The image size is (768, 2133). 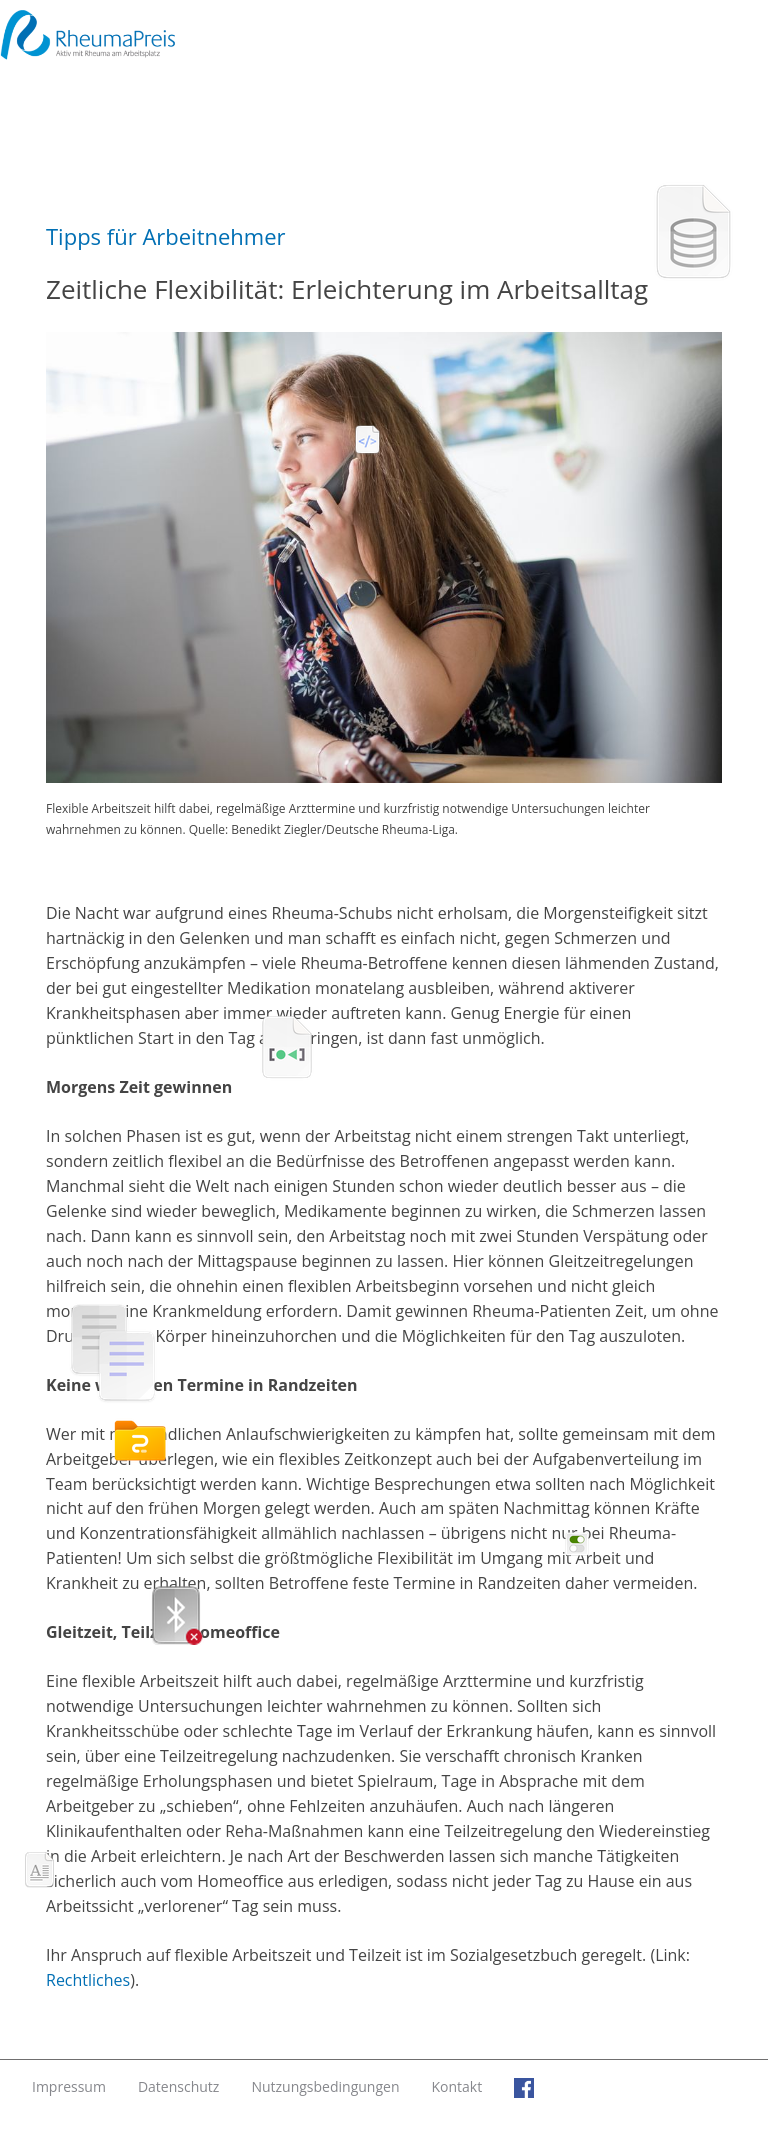 What do you see at coordinates (287, 1047) in the screenshot?
I see `a systemd unit configuration file` at bounding box center [287, 1047].